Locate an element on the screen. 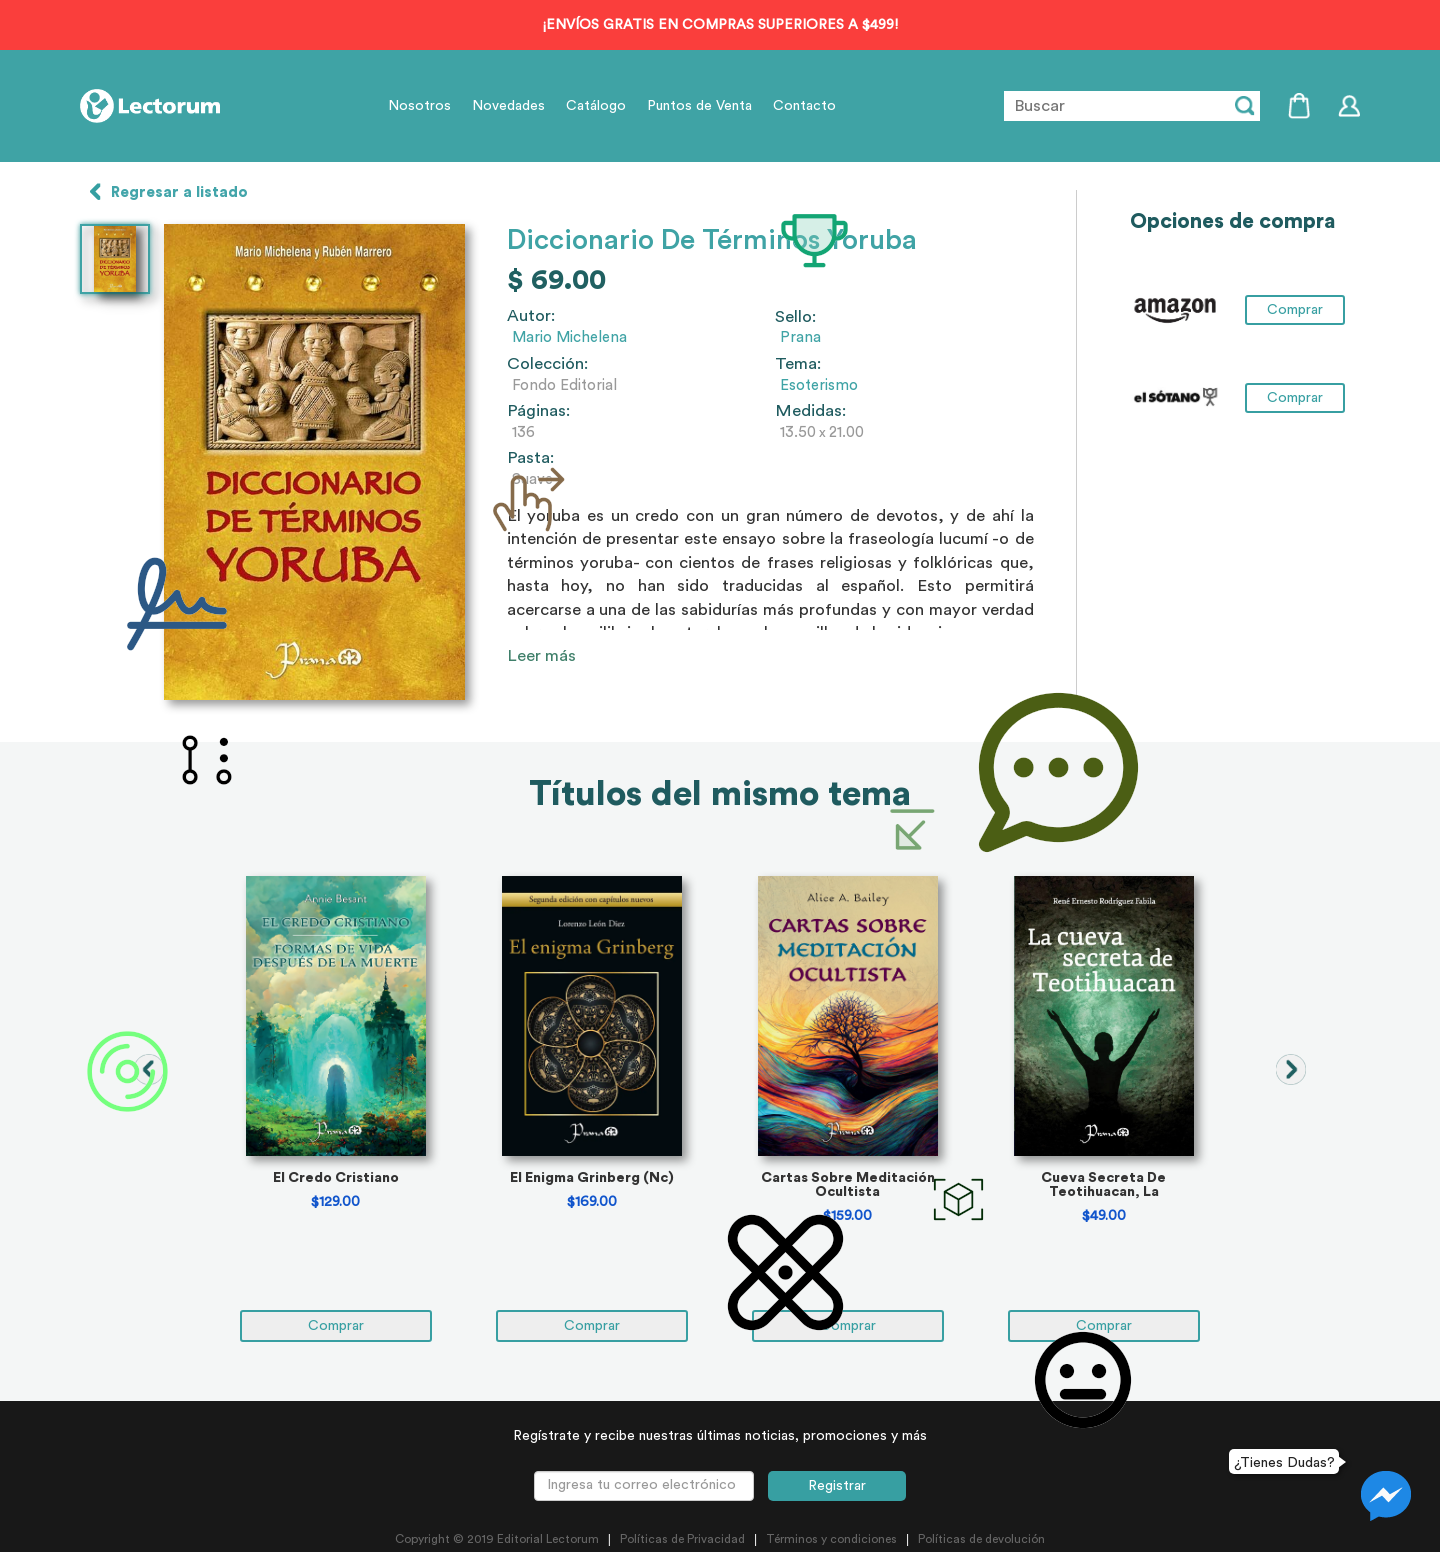 This screenshot has width=1440, height=1552. rate your experience as neutral is located at coordinates (1083, 1380).